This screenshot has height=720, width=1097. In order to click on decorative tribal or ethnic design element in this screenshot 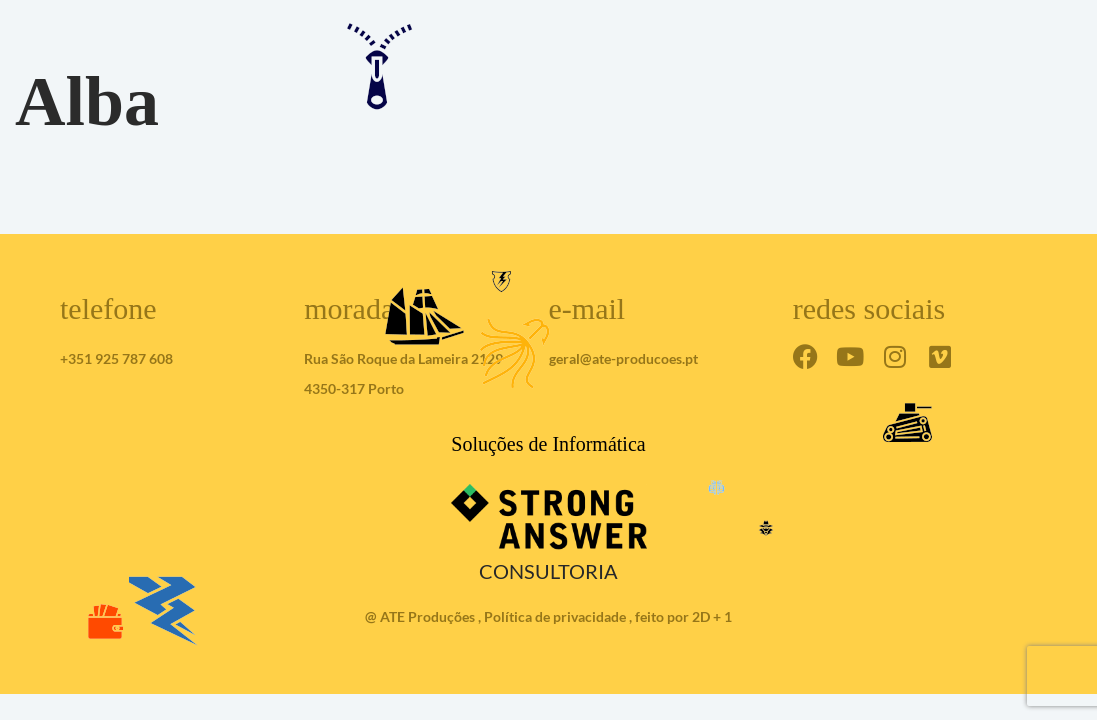, I will do `click(716, 487)`.